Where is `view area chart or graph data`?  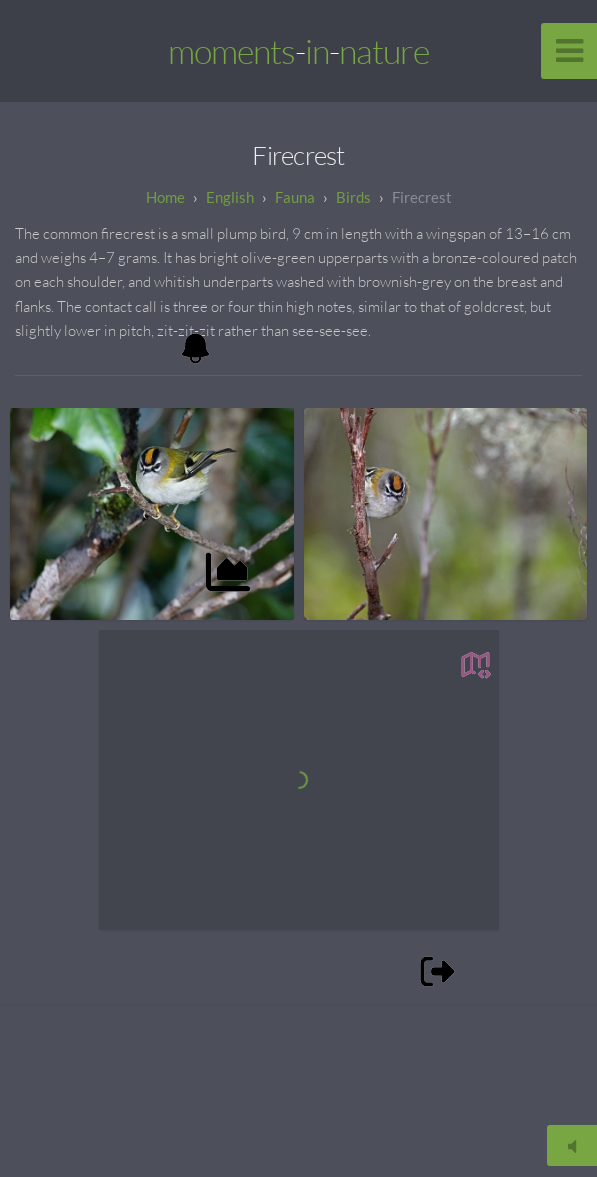
view area chart or graph data is located at coordinates (228, 572).